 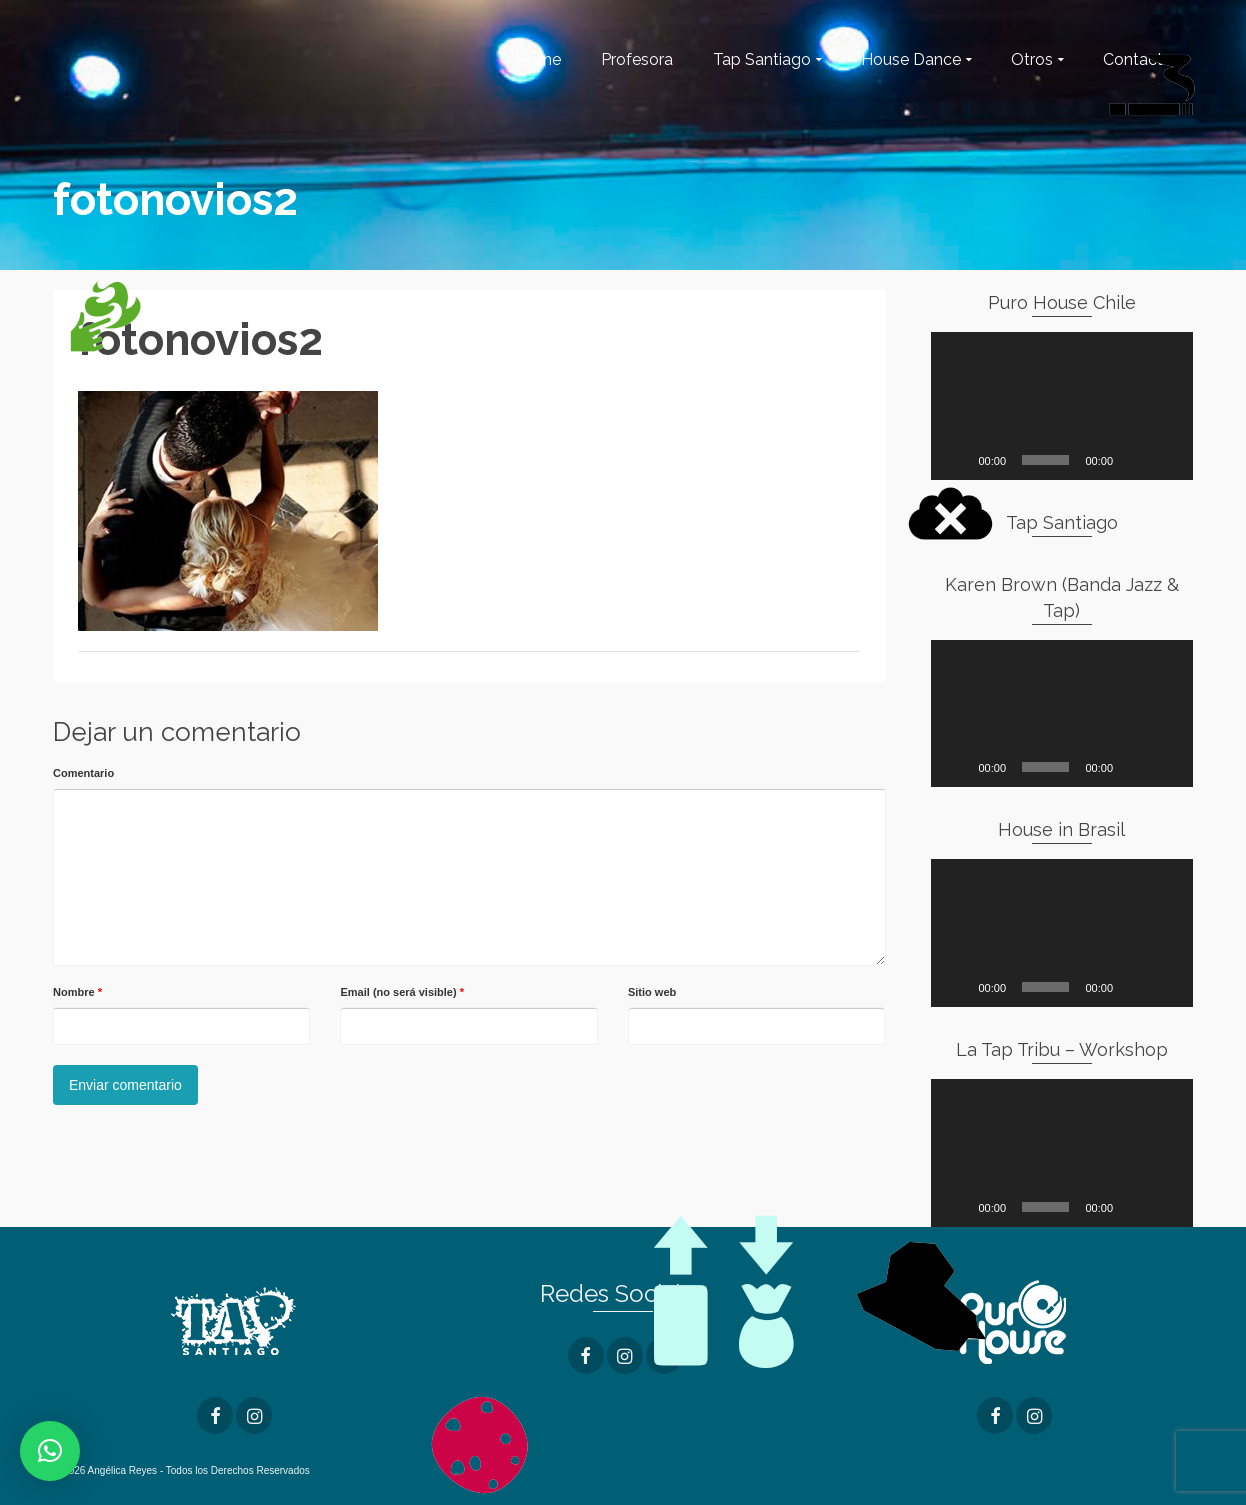 I want to click on indicates a "hot" or trending item, so click(x=105, y=316).